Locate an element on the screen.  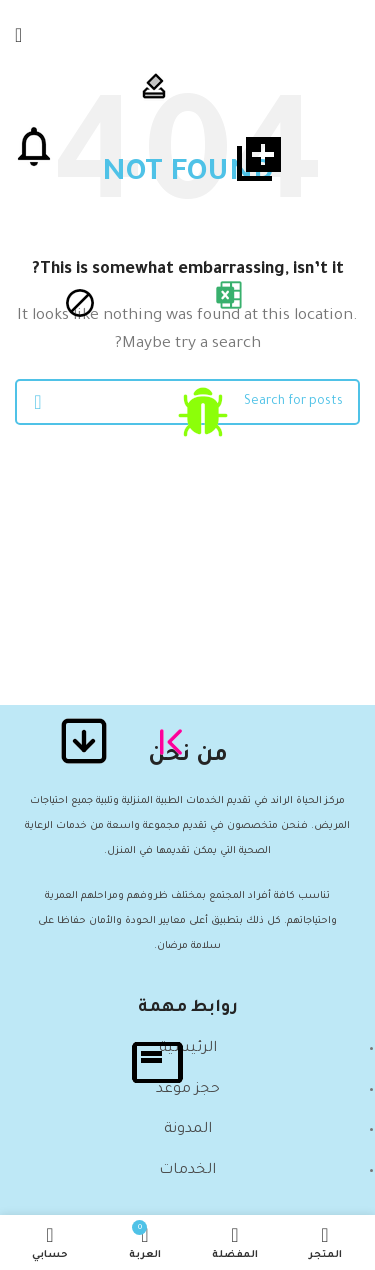
add item to your library is located at coordinates (259, 159).